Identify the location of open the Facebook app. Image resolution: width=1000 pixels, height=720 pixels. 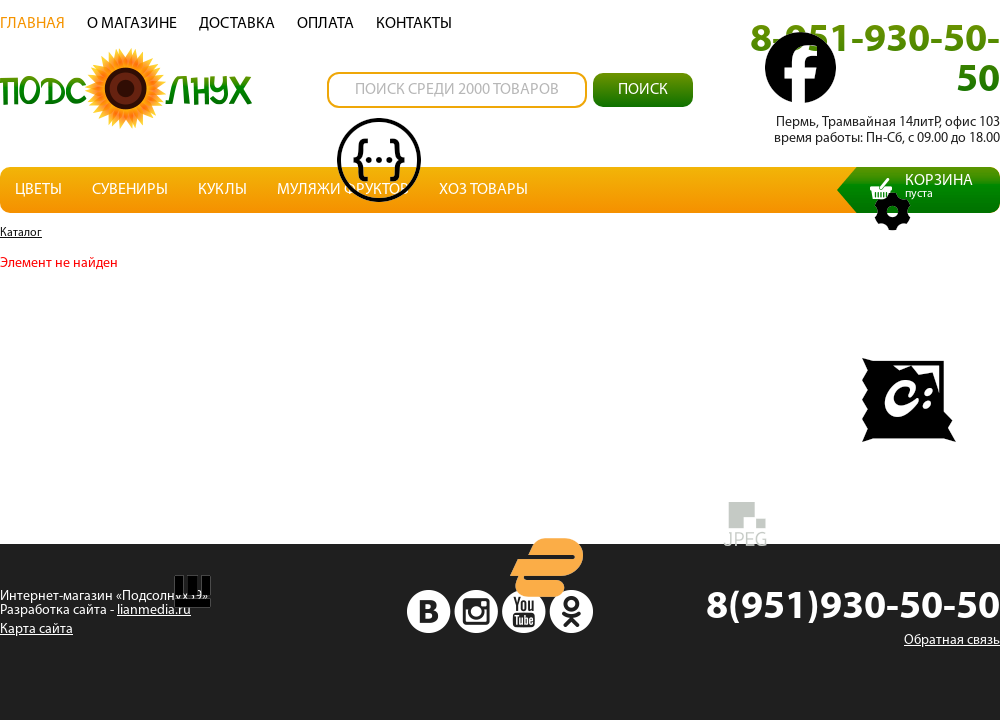
(800, 67).